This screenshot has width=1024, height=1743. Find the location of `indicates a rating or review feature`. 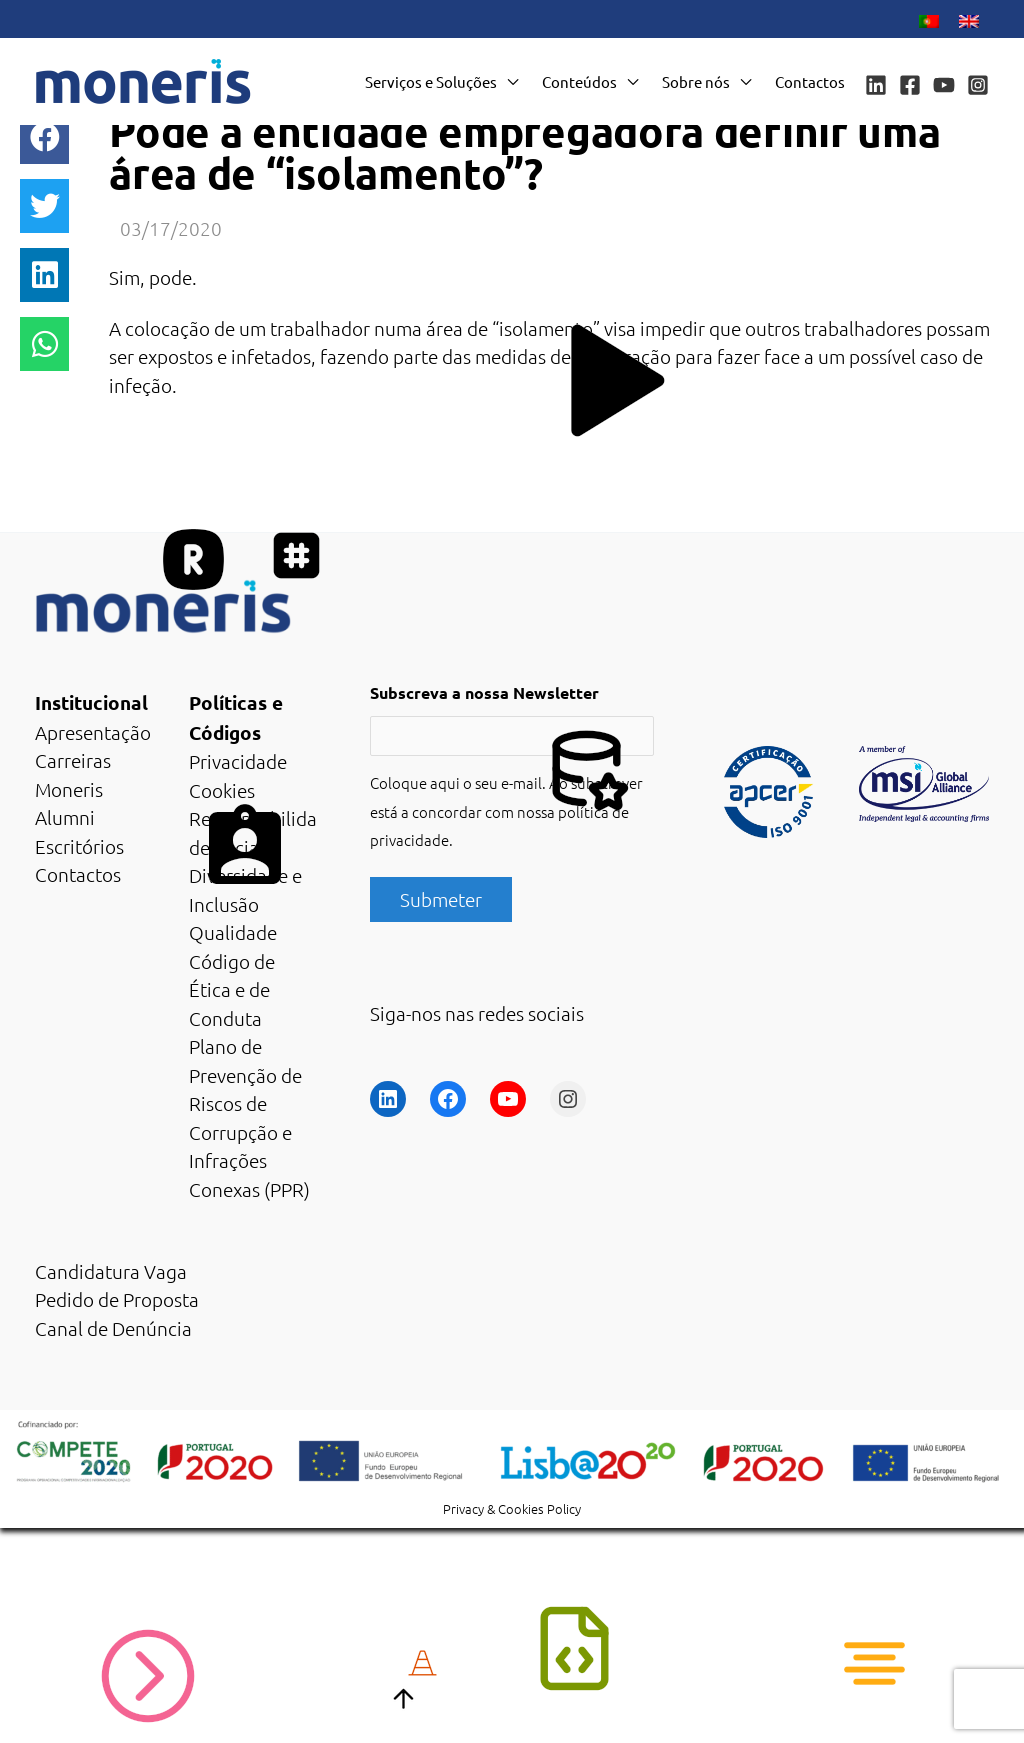

indicates a rating or review feature is located at coordinates (193, 559).